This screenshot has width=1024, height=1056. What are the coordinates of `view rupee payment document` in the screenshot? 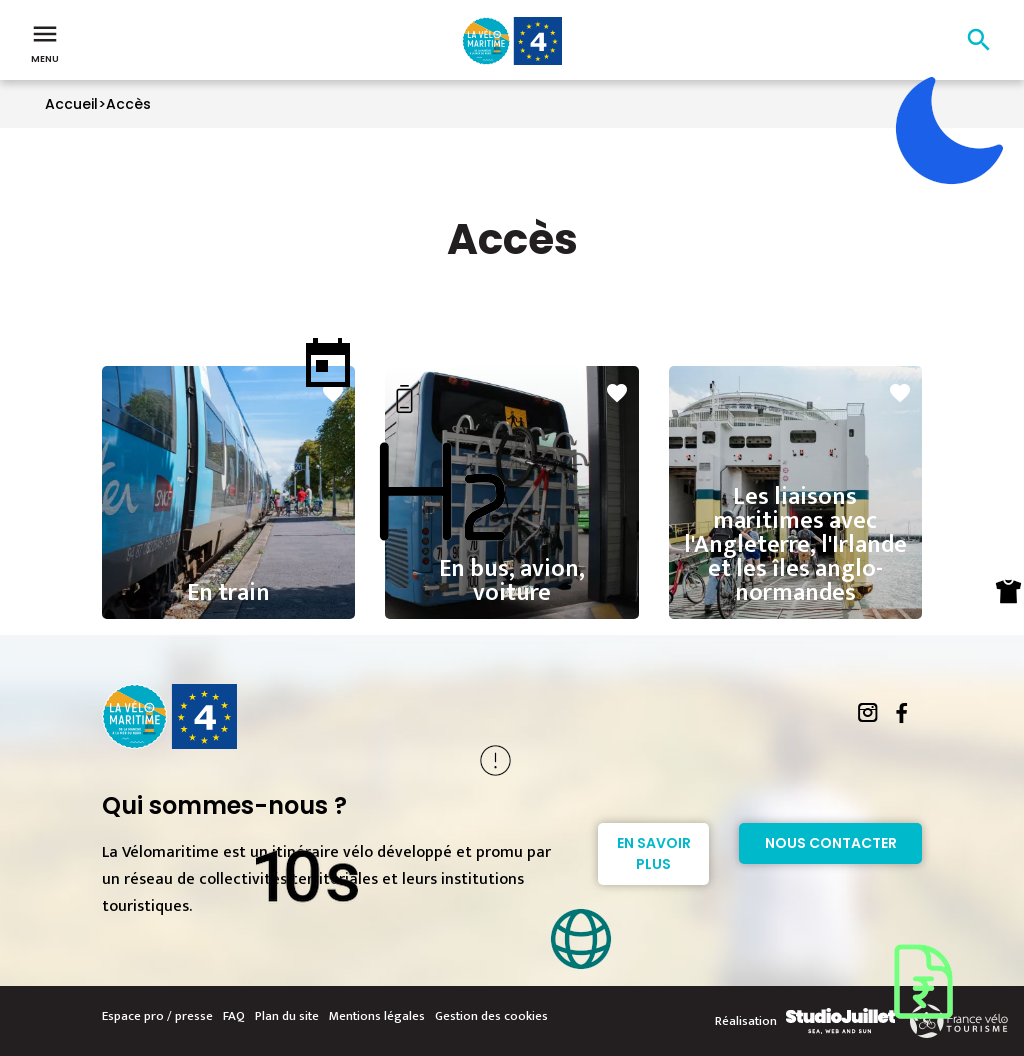 It's located at (923, 981).